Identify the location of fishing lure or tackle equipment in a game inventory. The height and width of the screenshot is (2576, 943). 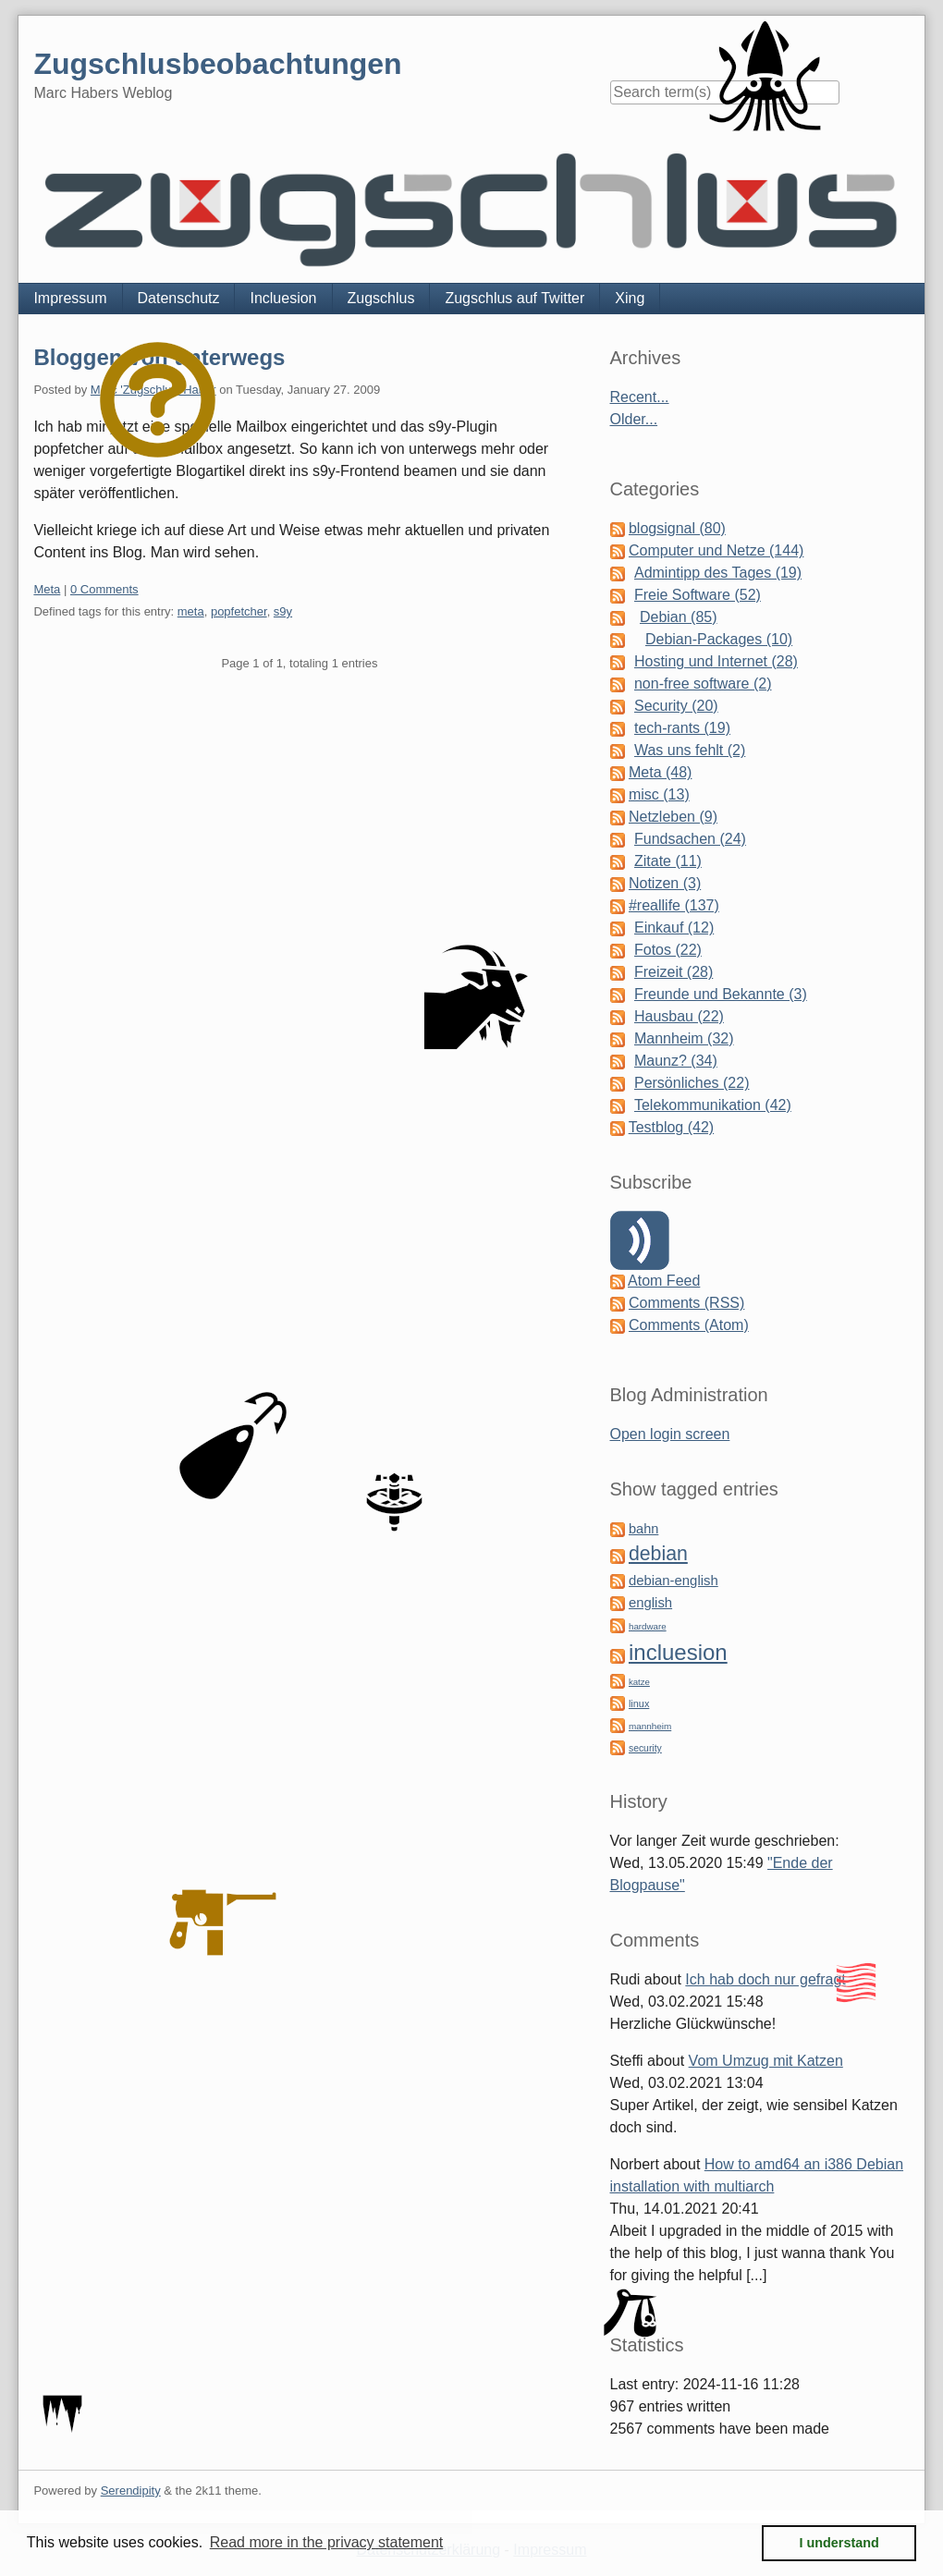
(233, 1446).